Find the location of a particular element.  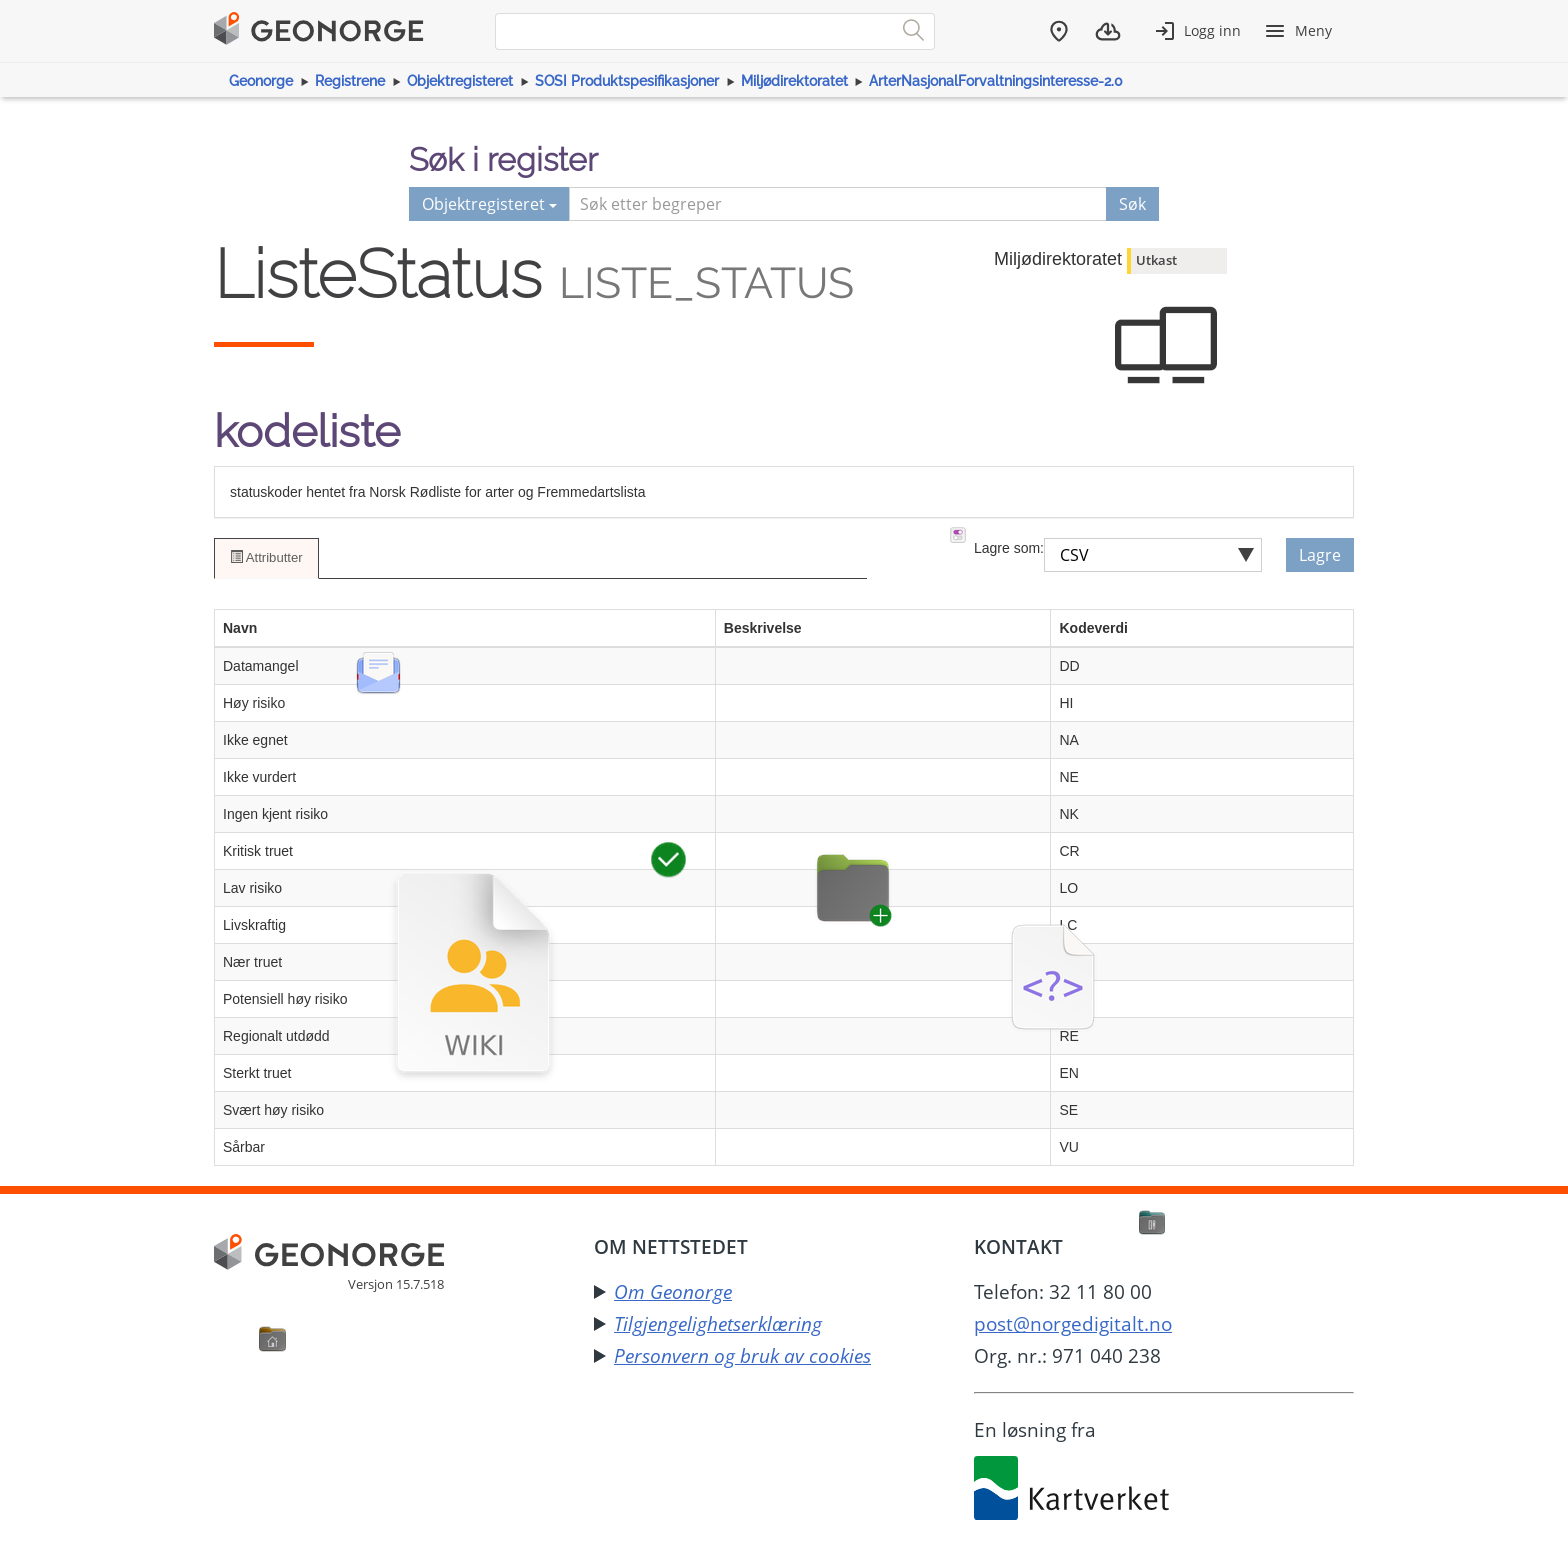

access your templates folder is located at coordinates (1152, 1222).